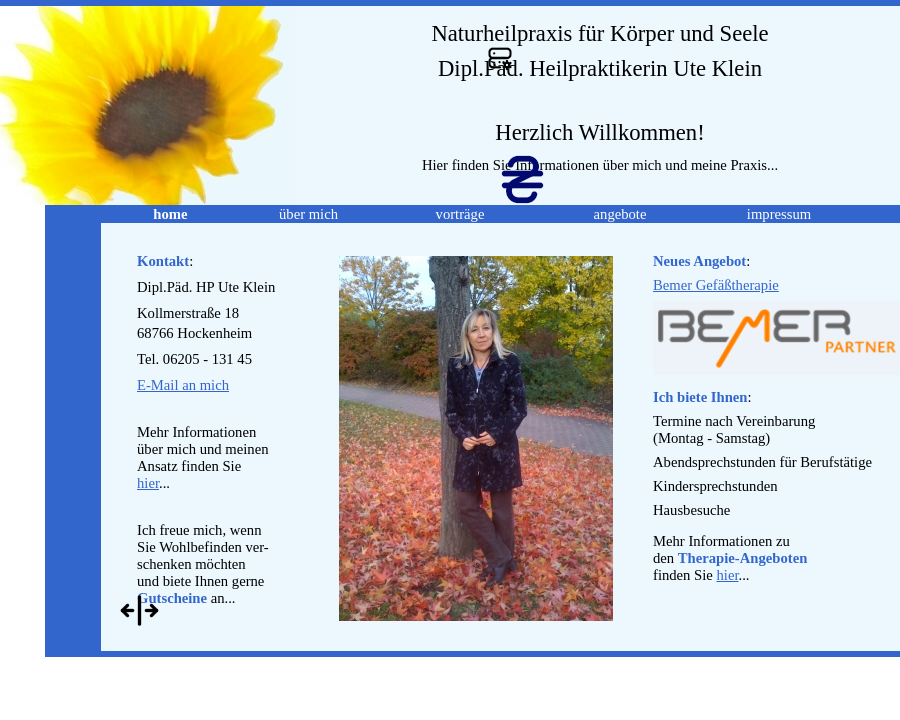  I want to click on access server configuration settings, so click(500, 58).